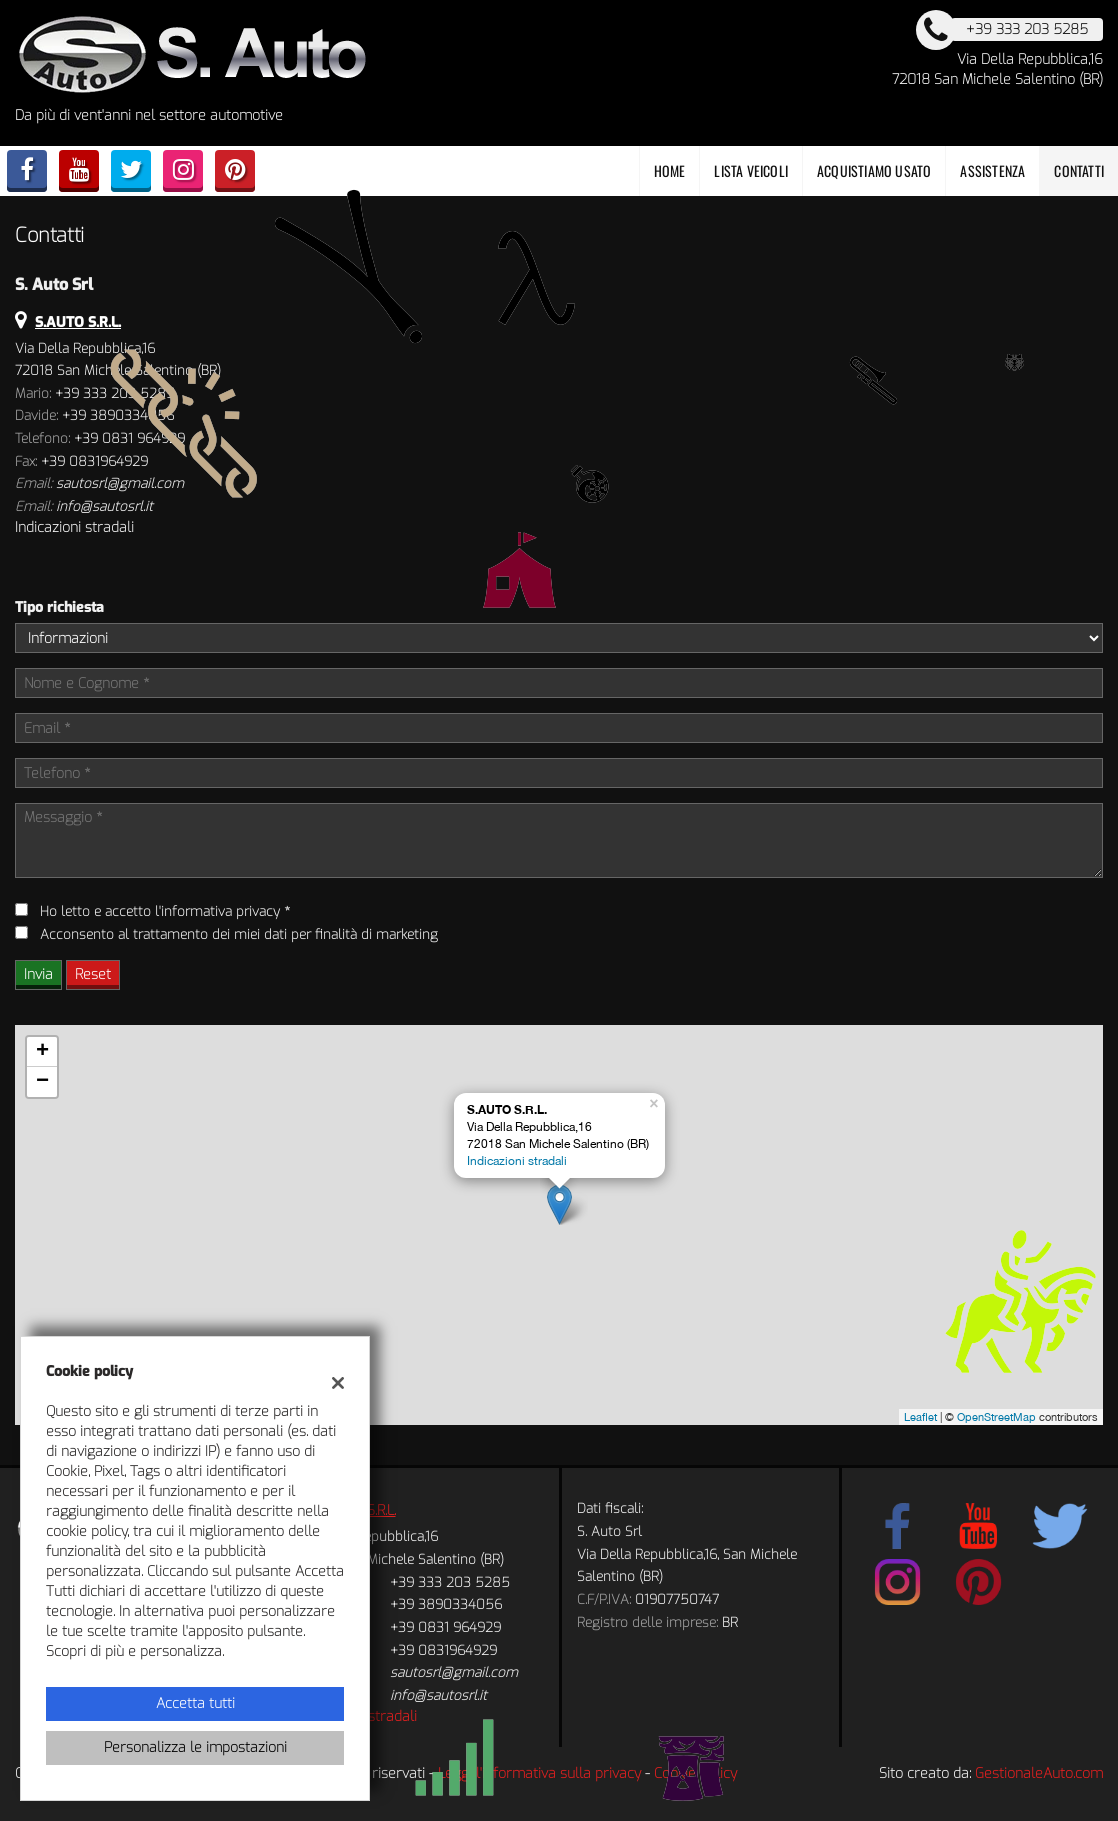  What do you see at coordinates (534, 278) in the screenshot?
I see `access lambda or serverless function settings` at bounding box center [534, 278].